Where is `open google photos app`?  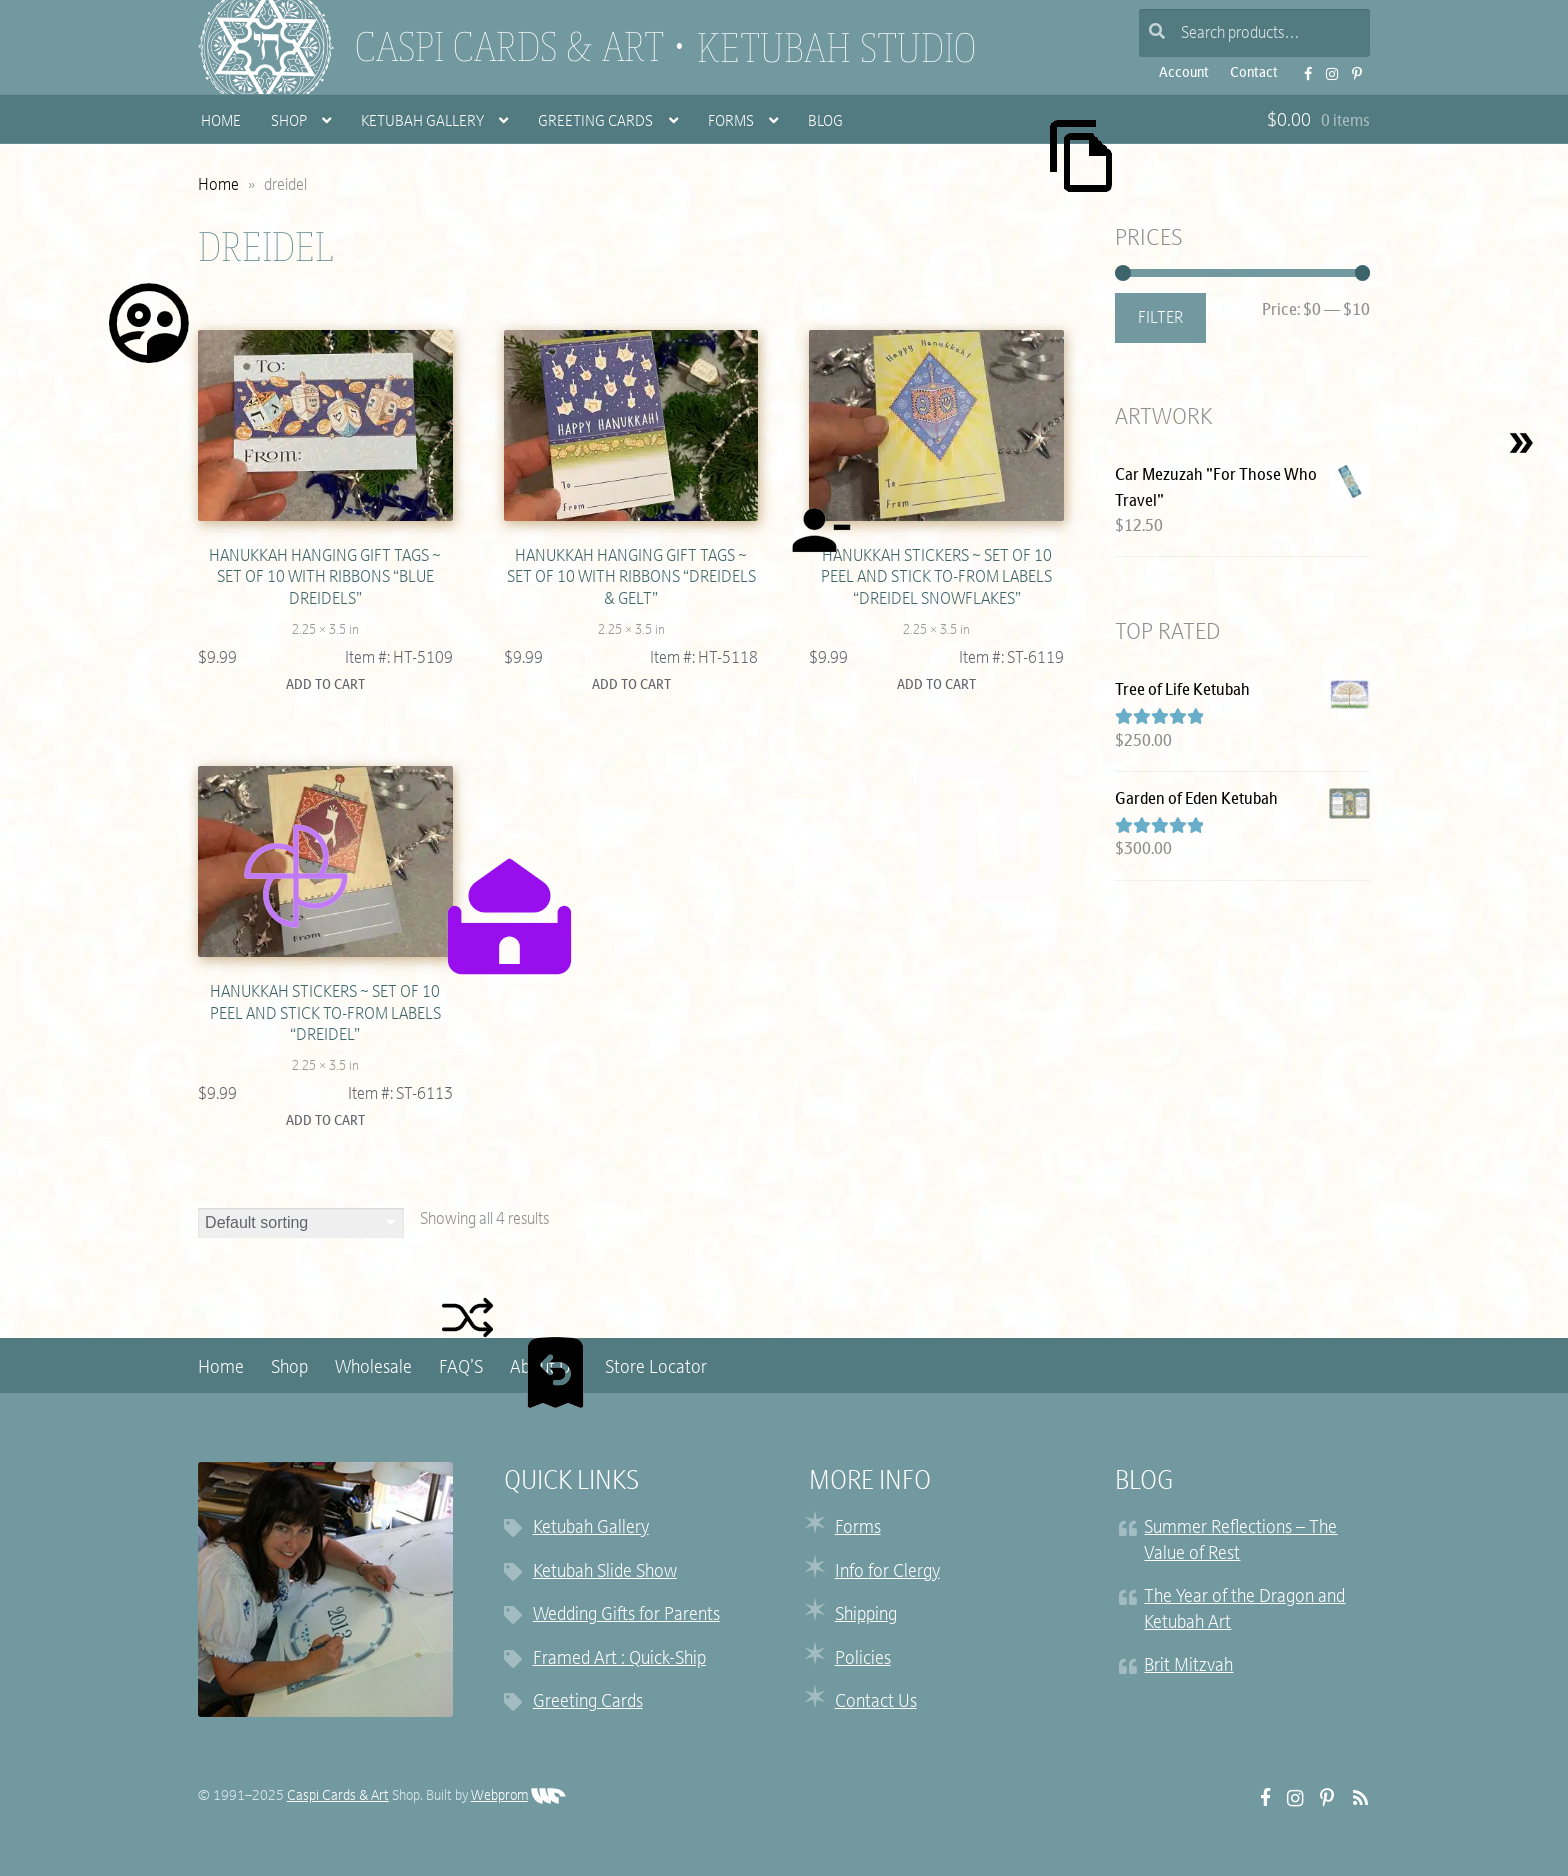 open google photos app is located at coordinates (296, 876).